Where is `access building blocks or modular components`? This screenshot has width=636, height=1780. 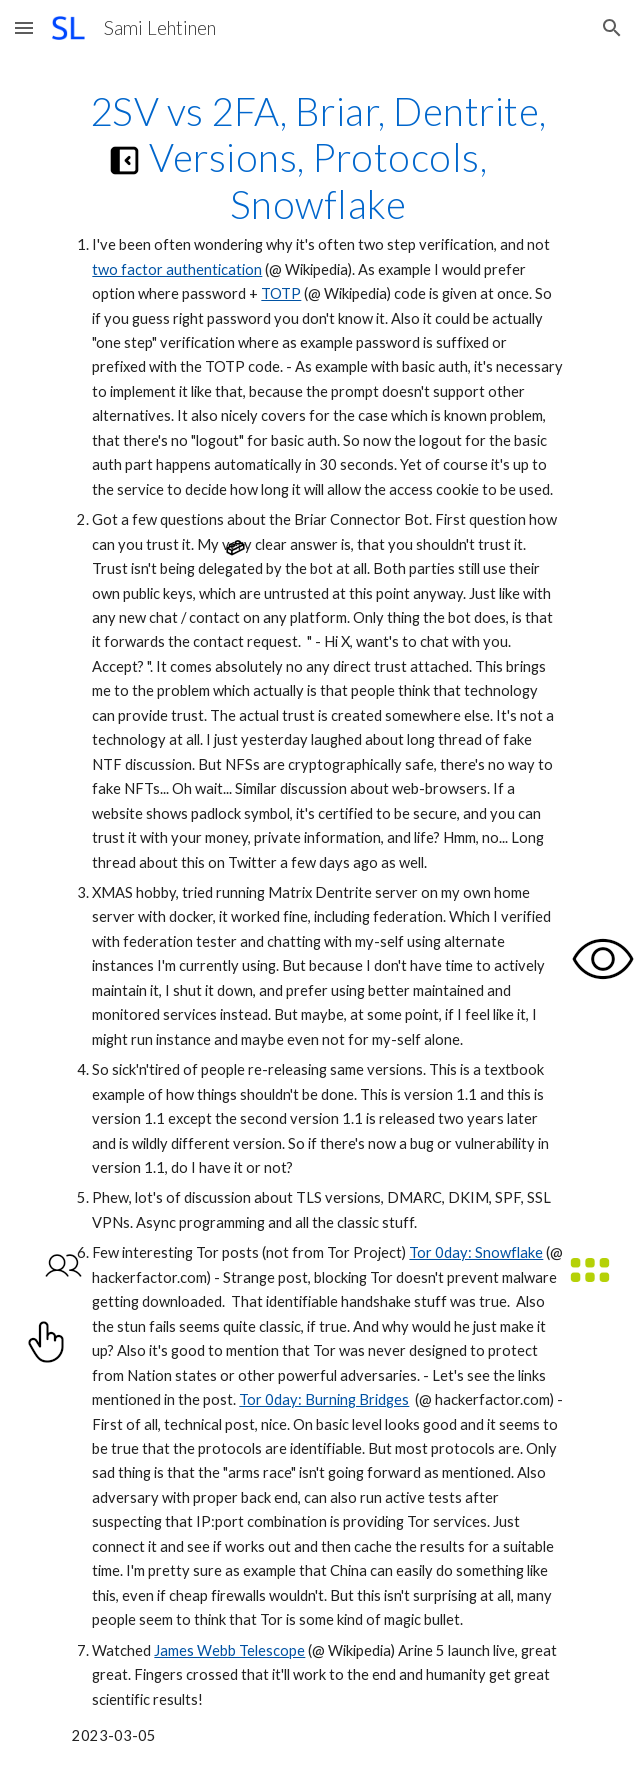
access building blocks or modular components is located at coordinates (235, 547).